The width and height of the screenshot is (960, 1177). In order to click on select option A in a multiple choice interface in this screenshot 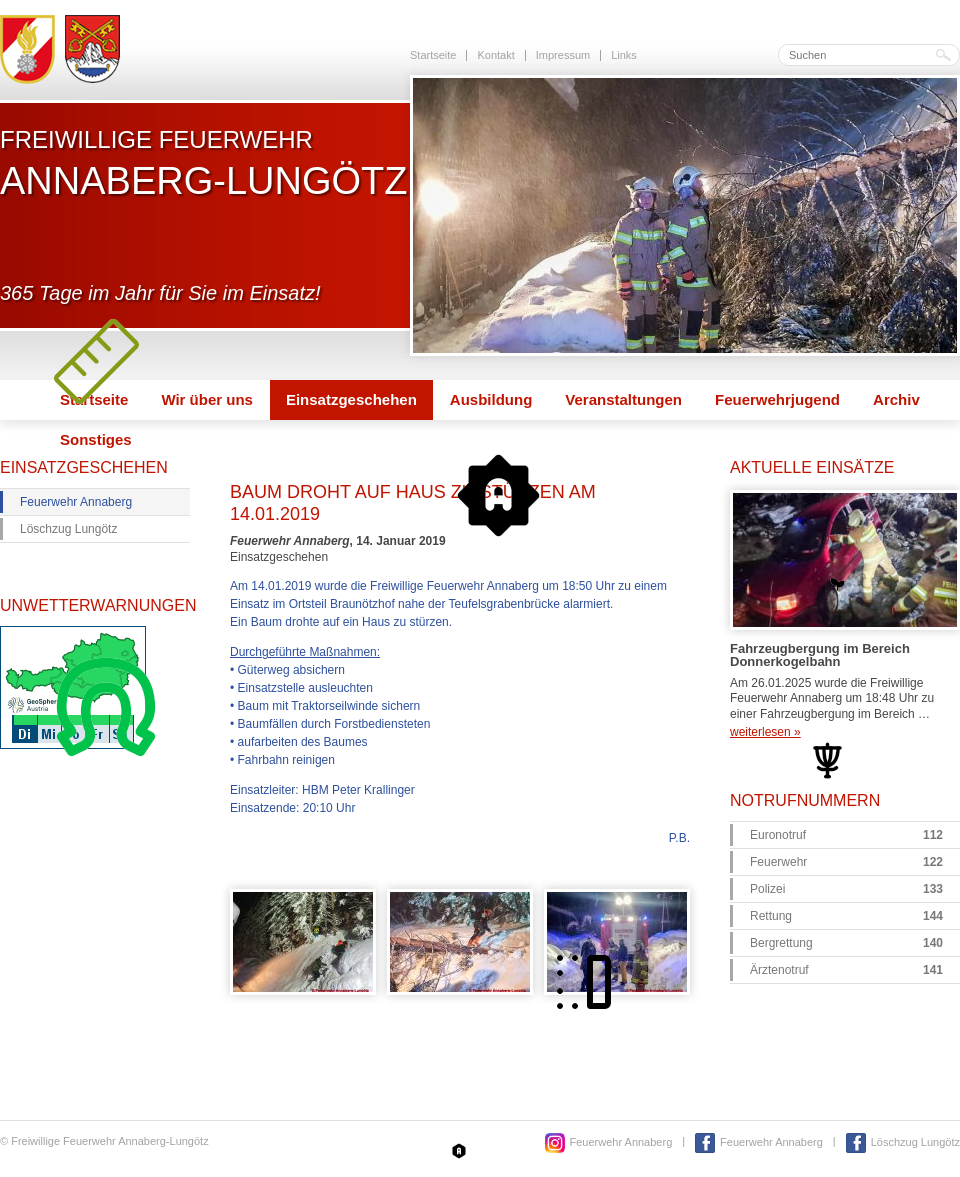, I will do `click(459, 1151)`.